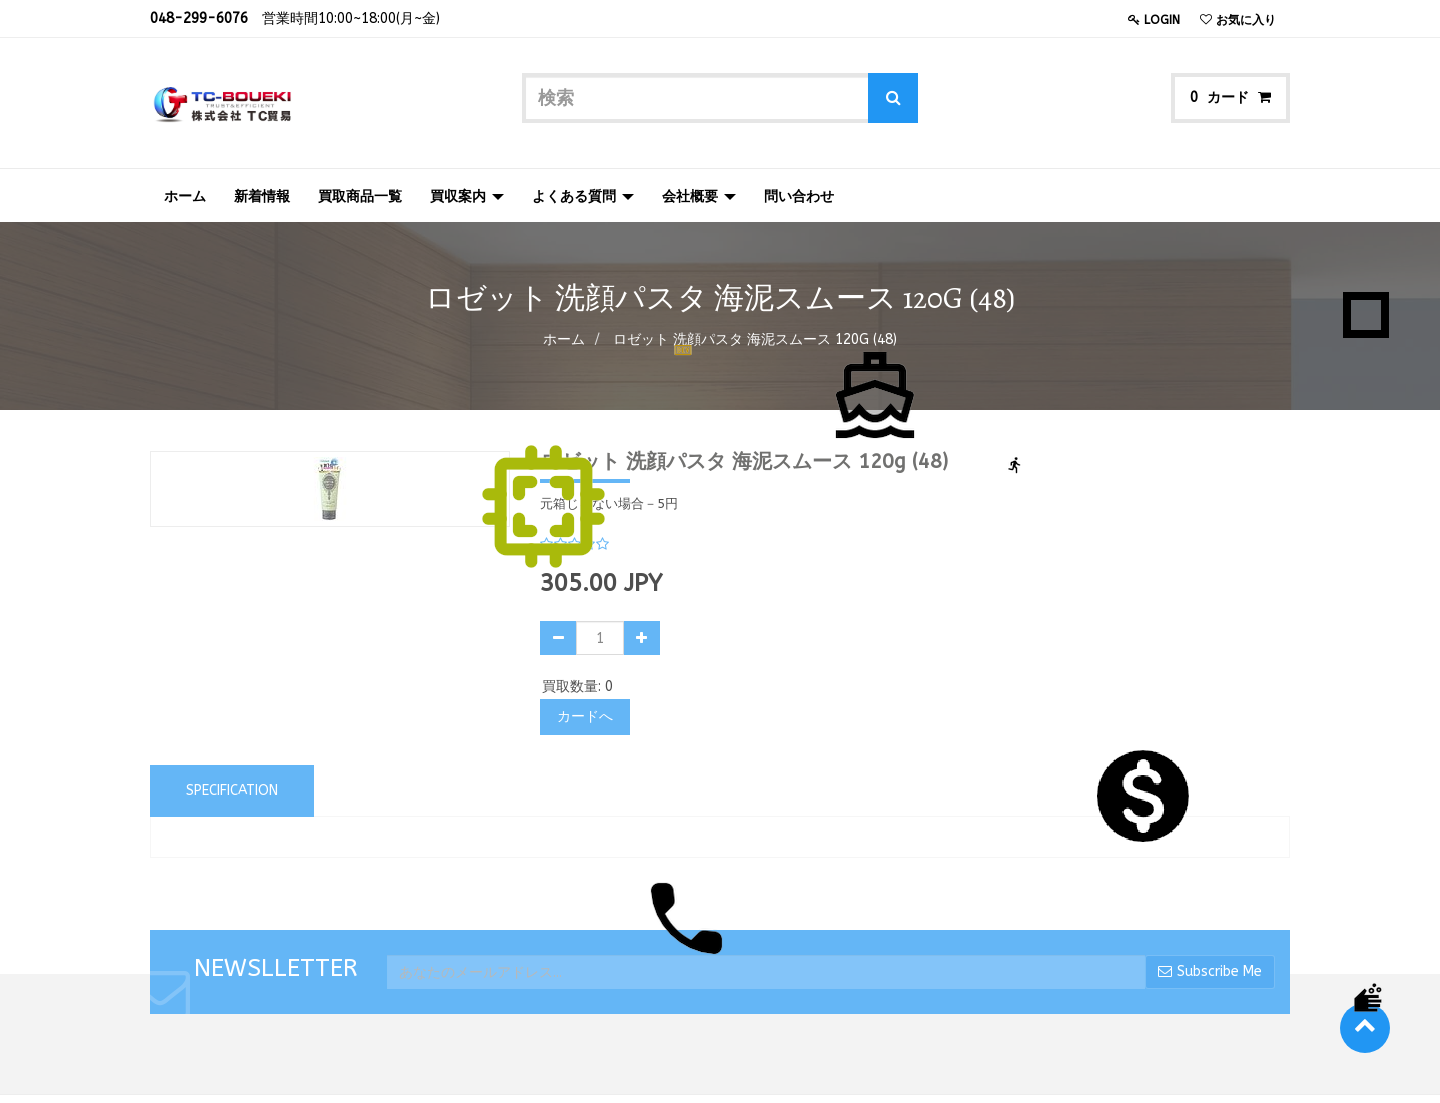 This screenshot has height=1103, width=1440. Describe the element at coordinates (1143, 796) in the screenshot. I see `view earnings or account balance` at that location.